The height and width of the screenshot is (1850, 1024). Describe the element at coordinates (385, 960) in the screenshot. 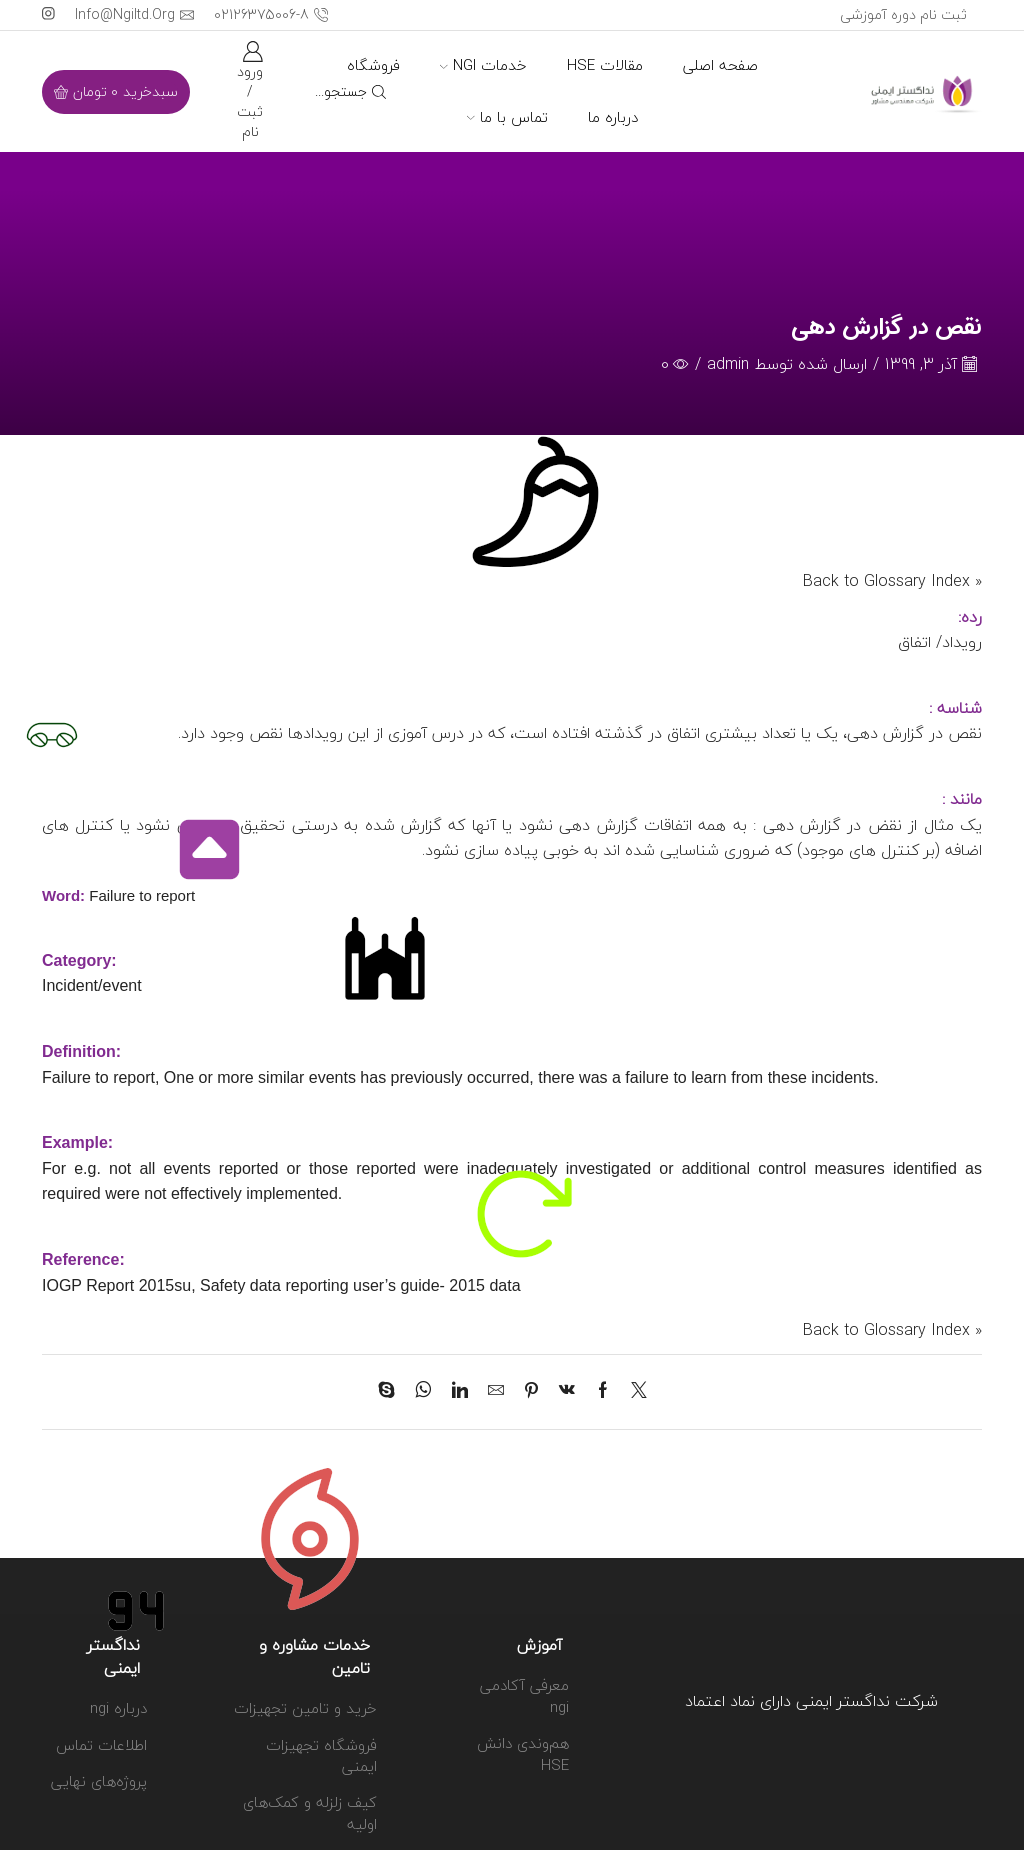

I see `find nearby synagogues` at that location.